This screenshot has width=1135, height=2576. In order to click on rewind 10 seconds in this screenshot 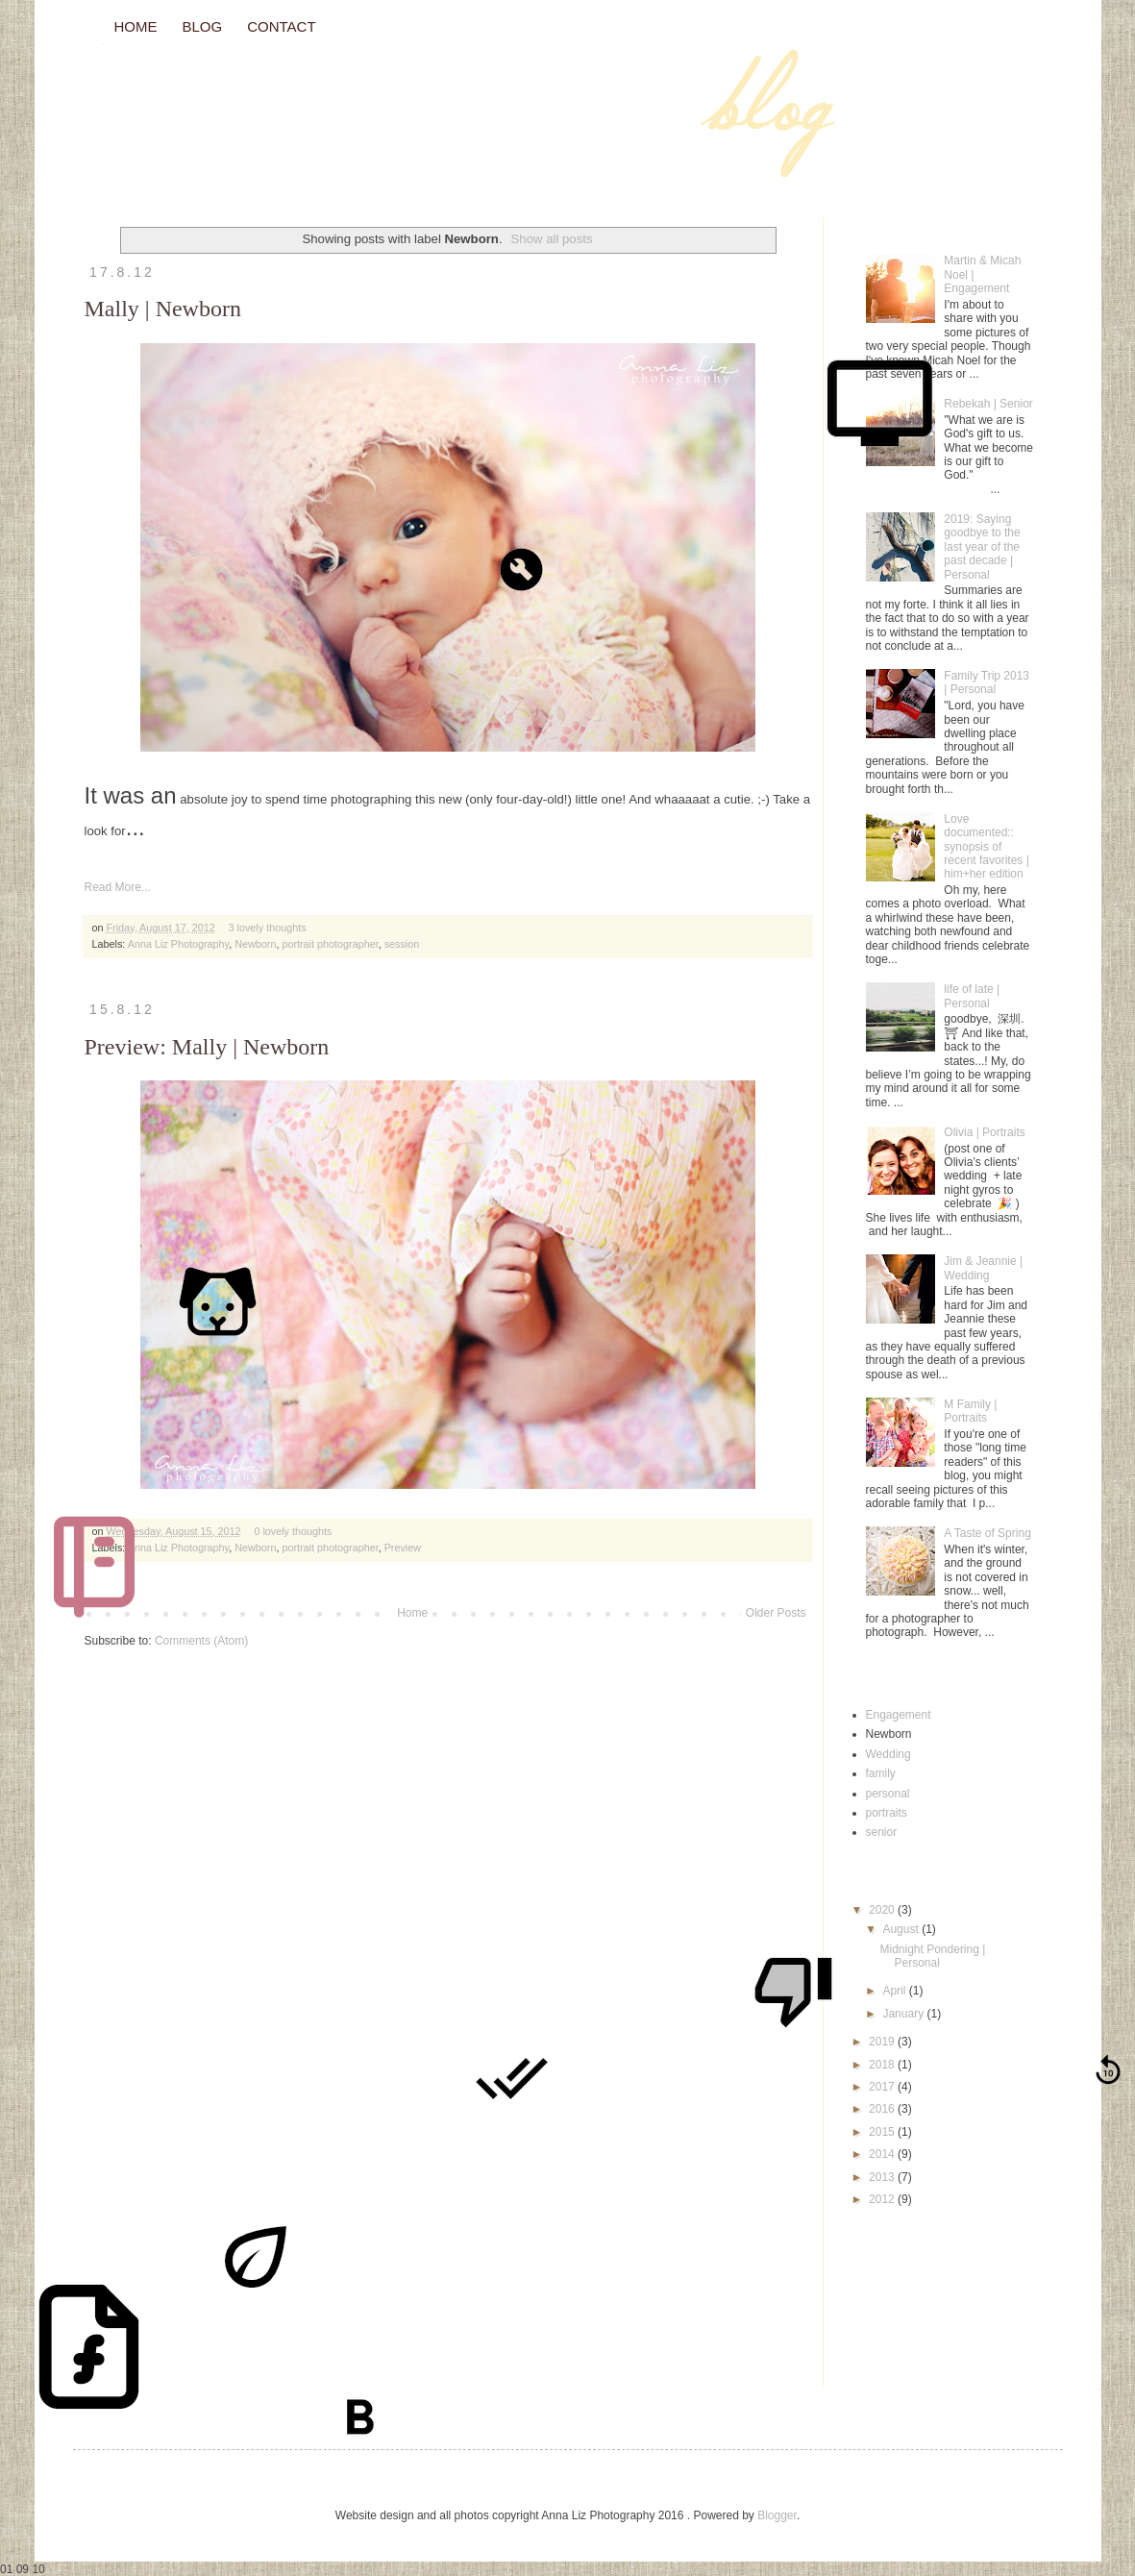, I will do `click(1108, 2070)`.